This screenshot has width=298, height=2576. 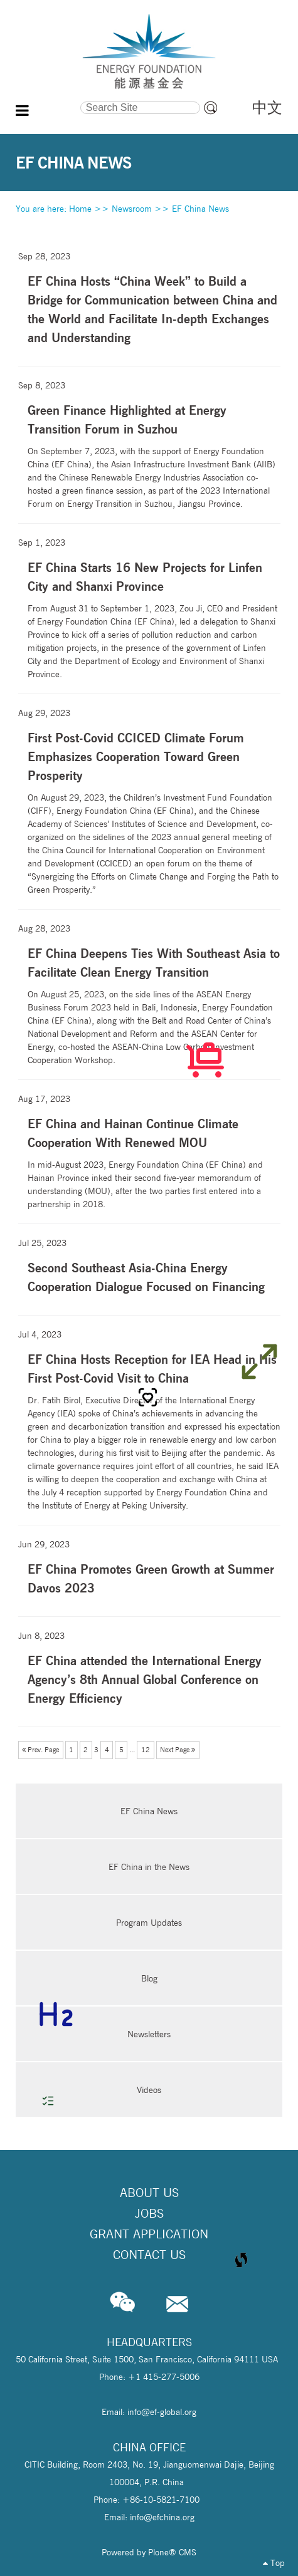 What do you see at coordinates (259, 1361) in the screenshot?
I see `expand to fullscreen mode` at bounding box center [259, 1361].